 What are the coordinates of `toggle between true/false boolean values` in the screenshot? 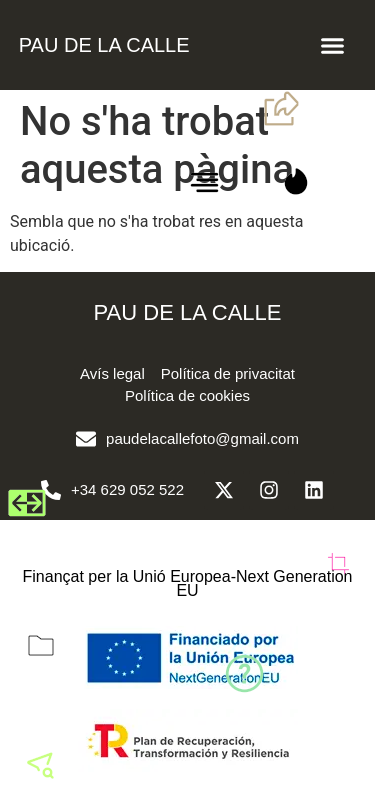 It's located at (27, 503).